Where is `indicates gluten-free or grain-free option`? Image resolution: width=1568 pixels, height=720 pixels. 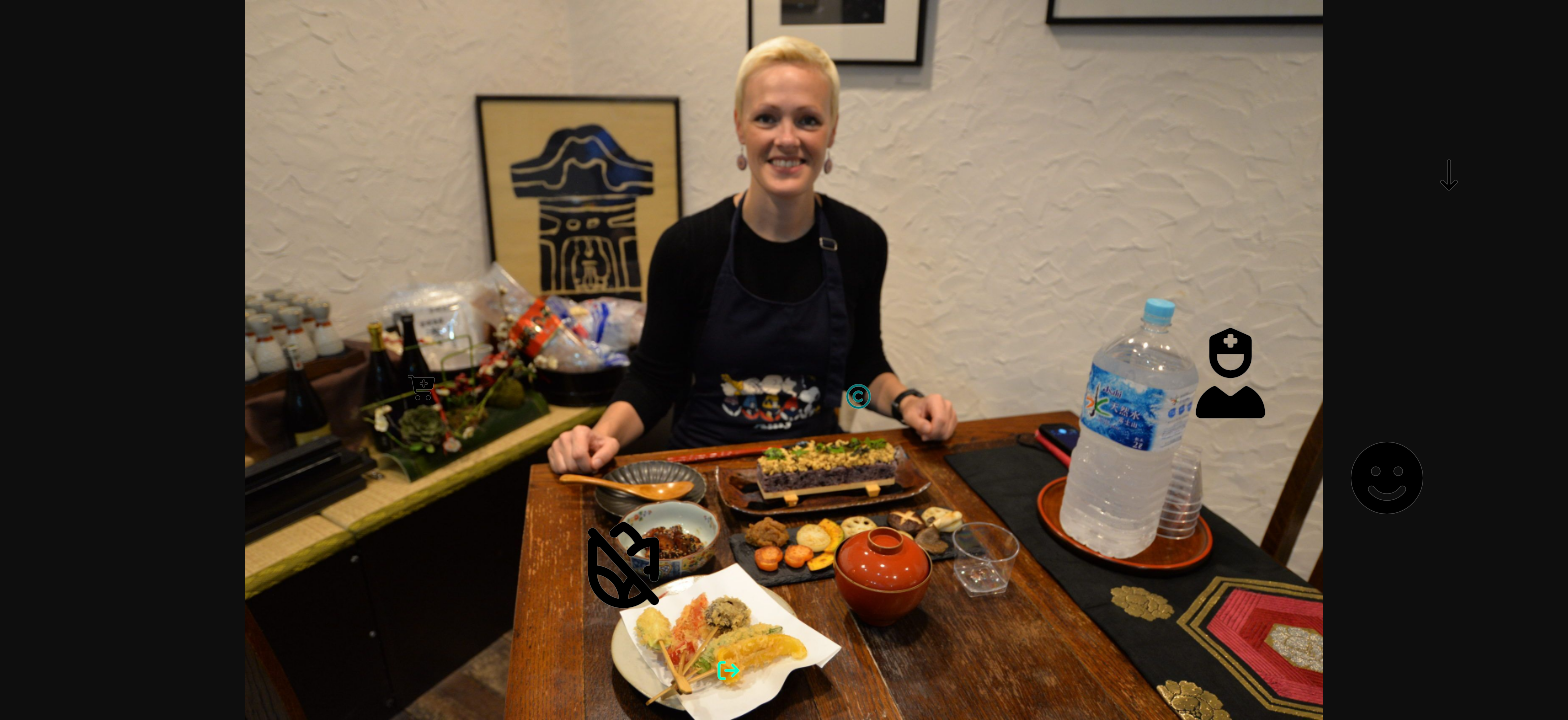
indicates gluten-free or grain-free option is located at coordinates (623, 566).